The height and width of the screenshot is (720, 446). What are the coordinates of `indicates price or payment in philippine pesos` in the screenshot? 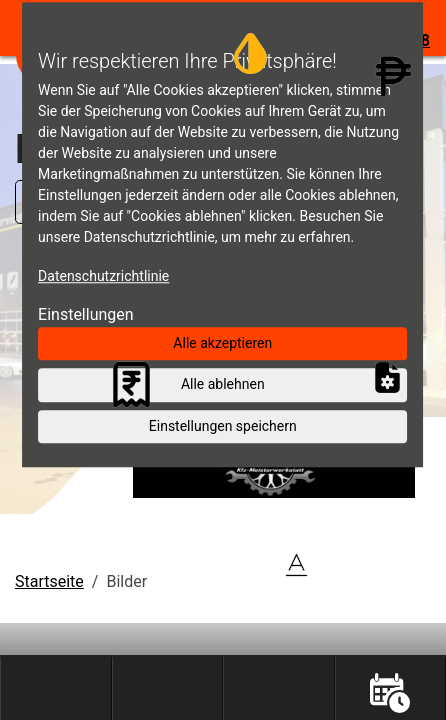 It's located at (393, 76).